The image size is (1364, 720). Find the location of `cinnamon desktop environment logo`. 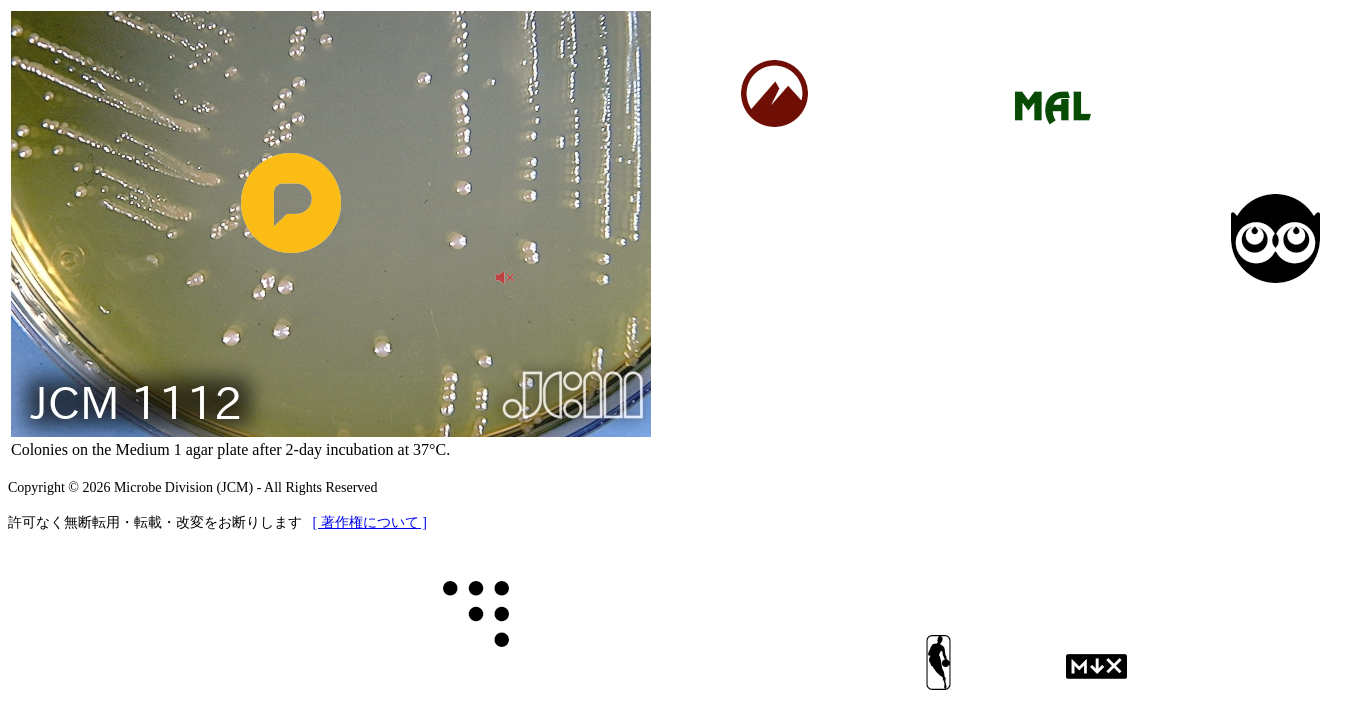

cinnamon desktop environment logo is located at coordinates (774, 93).